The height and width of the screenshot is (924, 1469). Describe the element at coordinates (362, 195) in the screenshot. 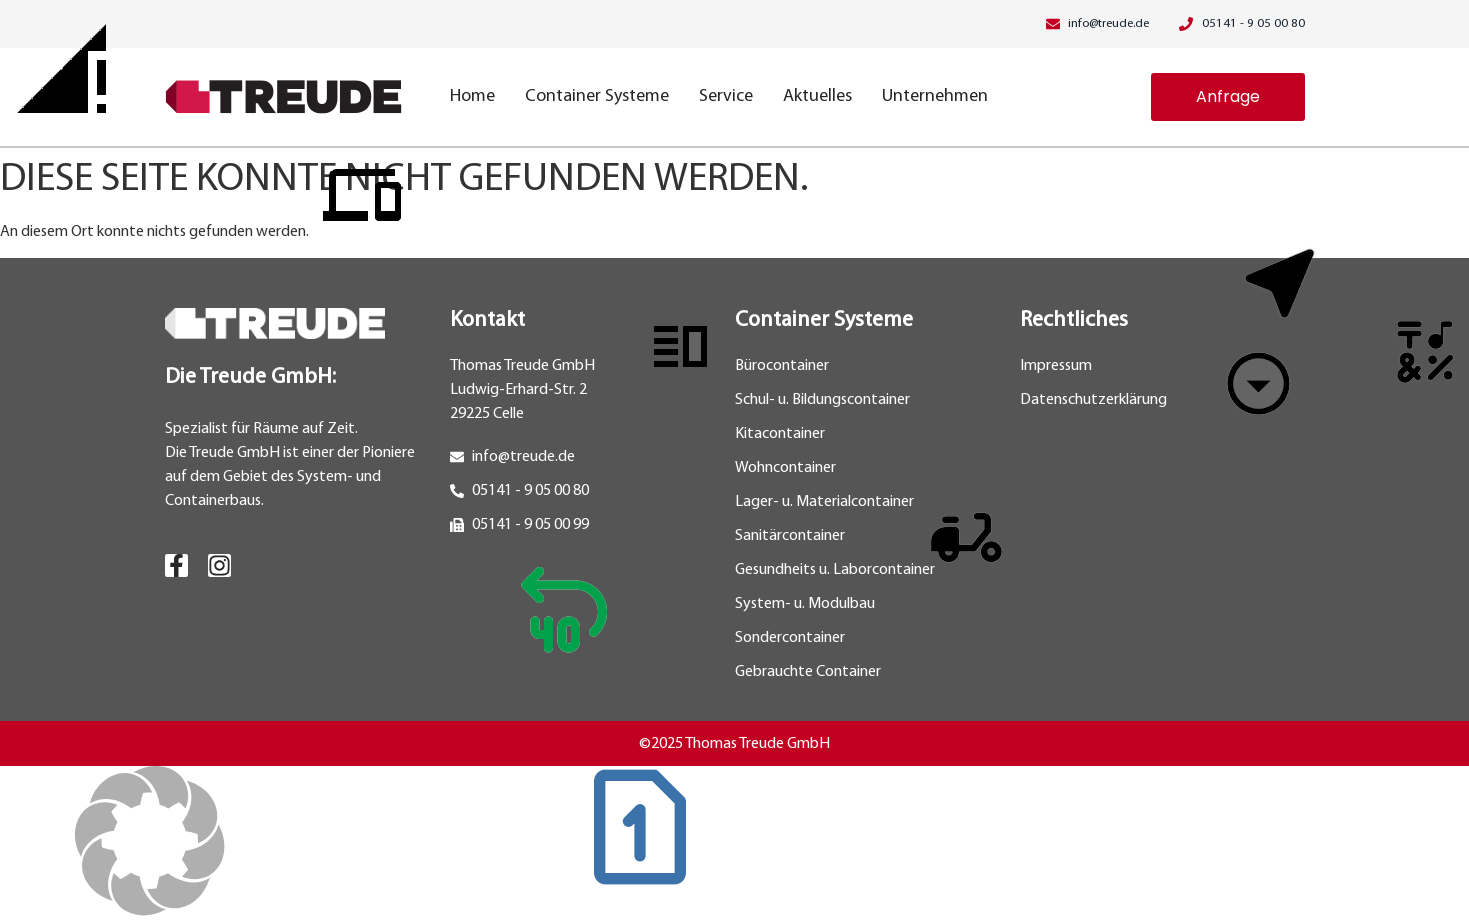

I see `link or sync devices together` at that location.